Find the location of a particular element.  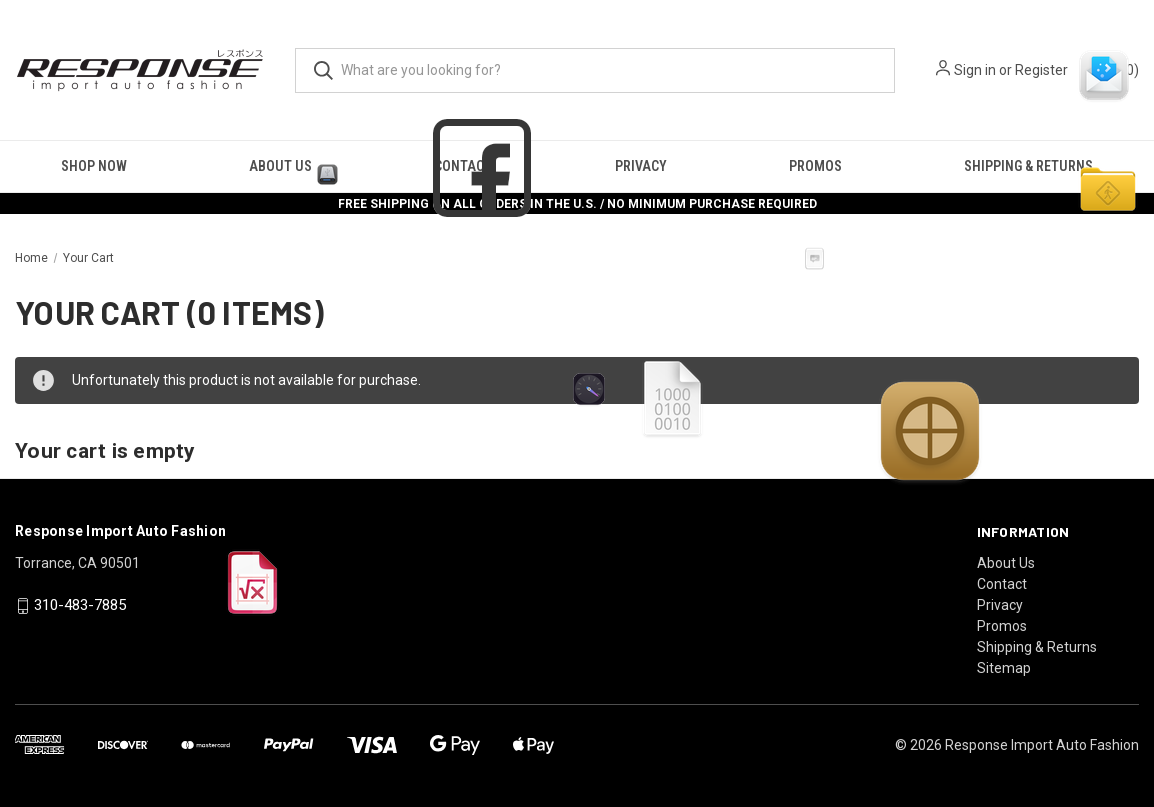

launch ventoy bootable usb creation tool is located at coordinates (327, 174).